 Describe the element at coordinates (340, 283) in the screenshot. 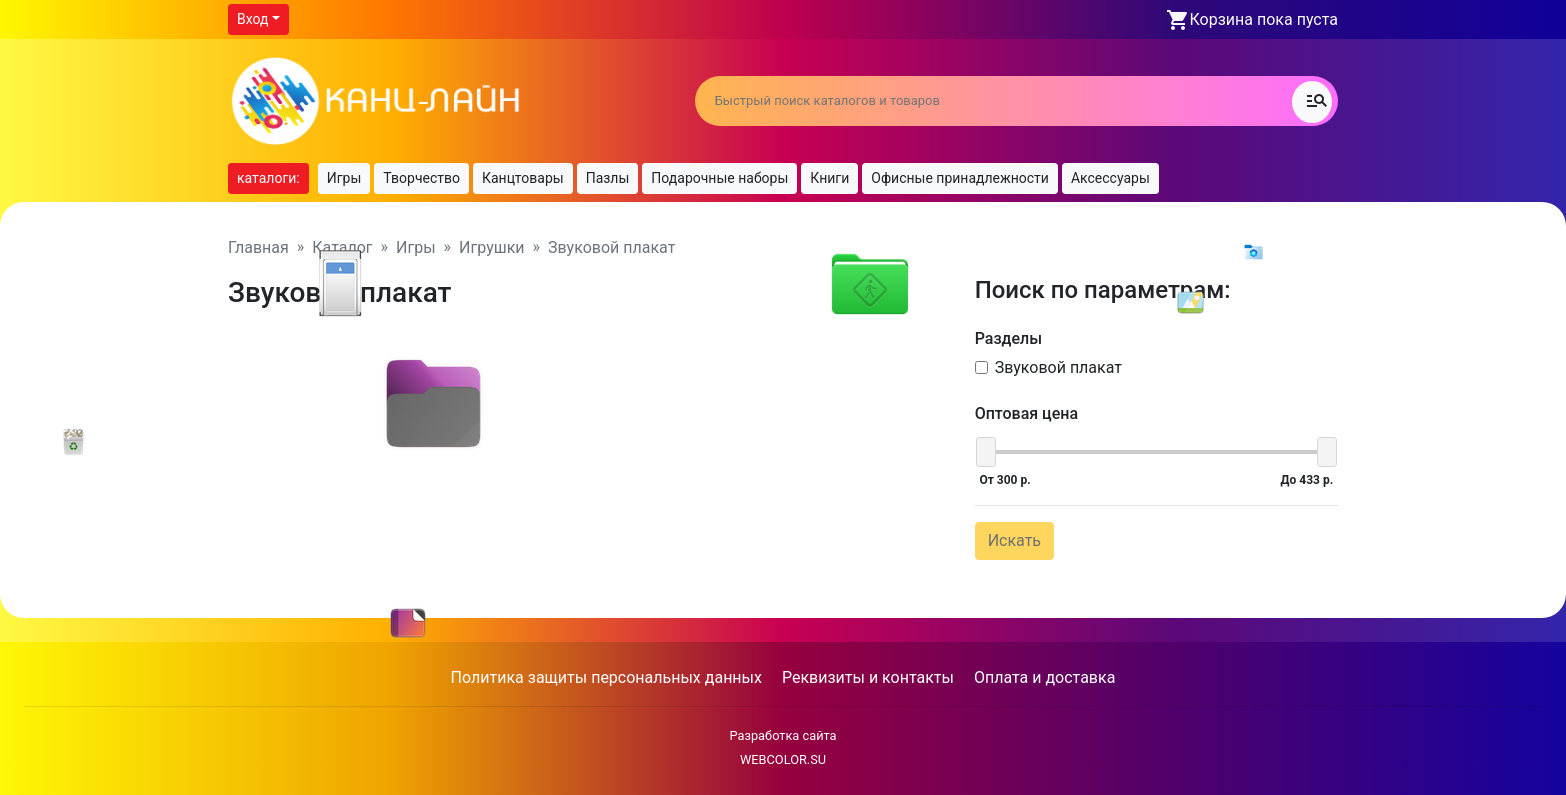

I see `pc card or pcmcia card hardware component` at that location.